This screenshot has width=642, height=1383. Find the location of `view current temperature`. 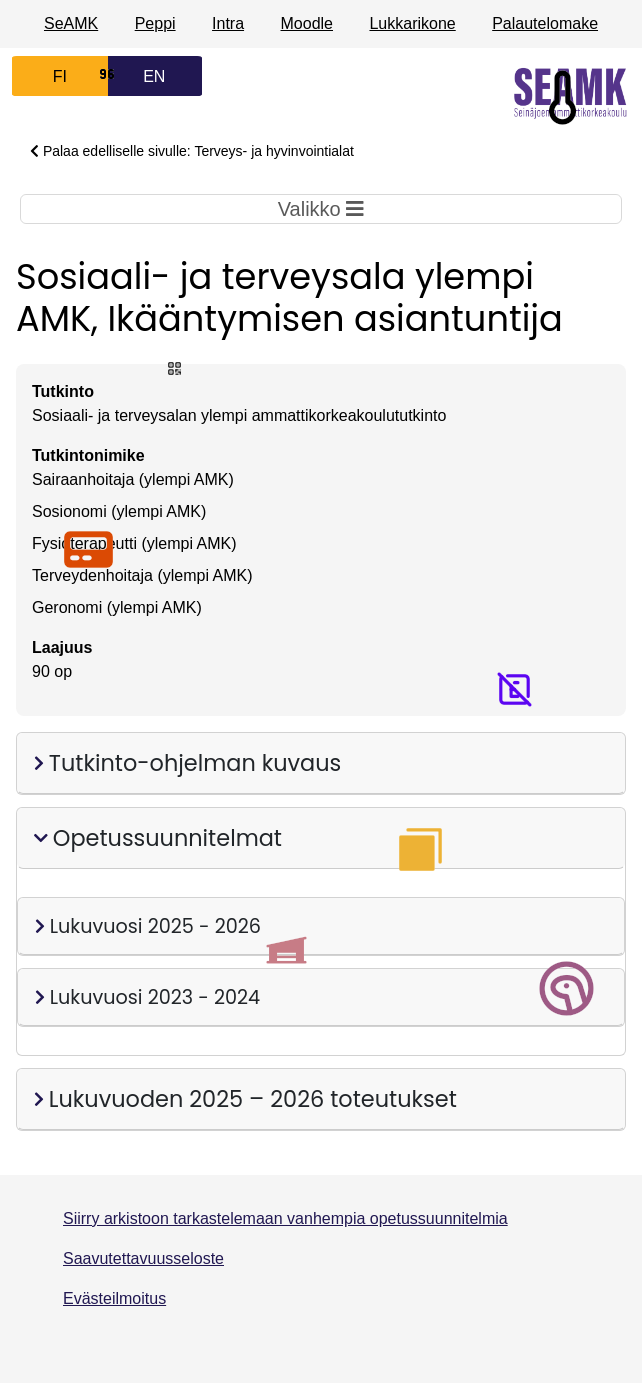

view current temperature is located at coordinates (562, 97).